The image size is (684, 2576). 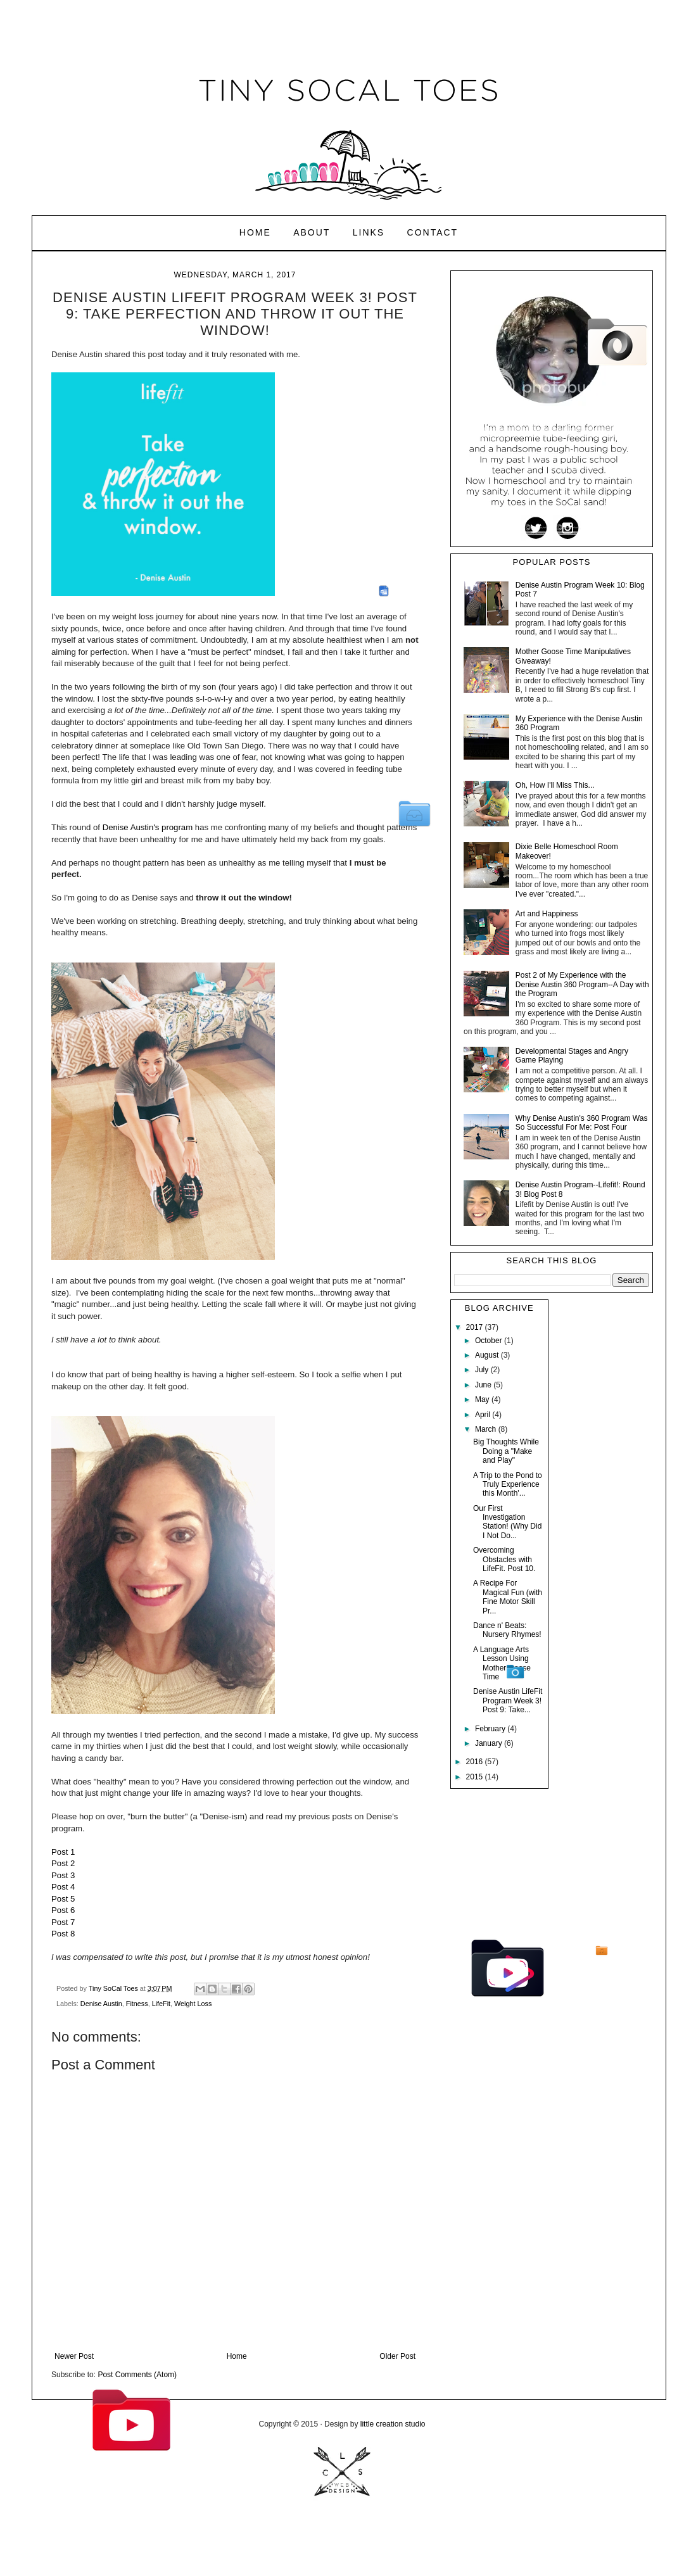 What do you see at coordinates (602, 1950) in the screenshot?
I see `open your music files folder` at bounding box center [602, 1950].